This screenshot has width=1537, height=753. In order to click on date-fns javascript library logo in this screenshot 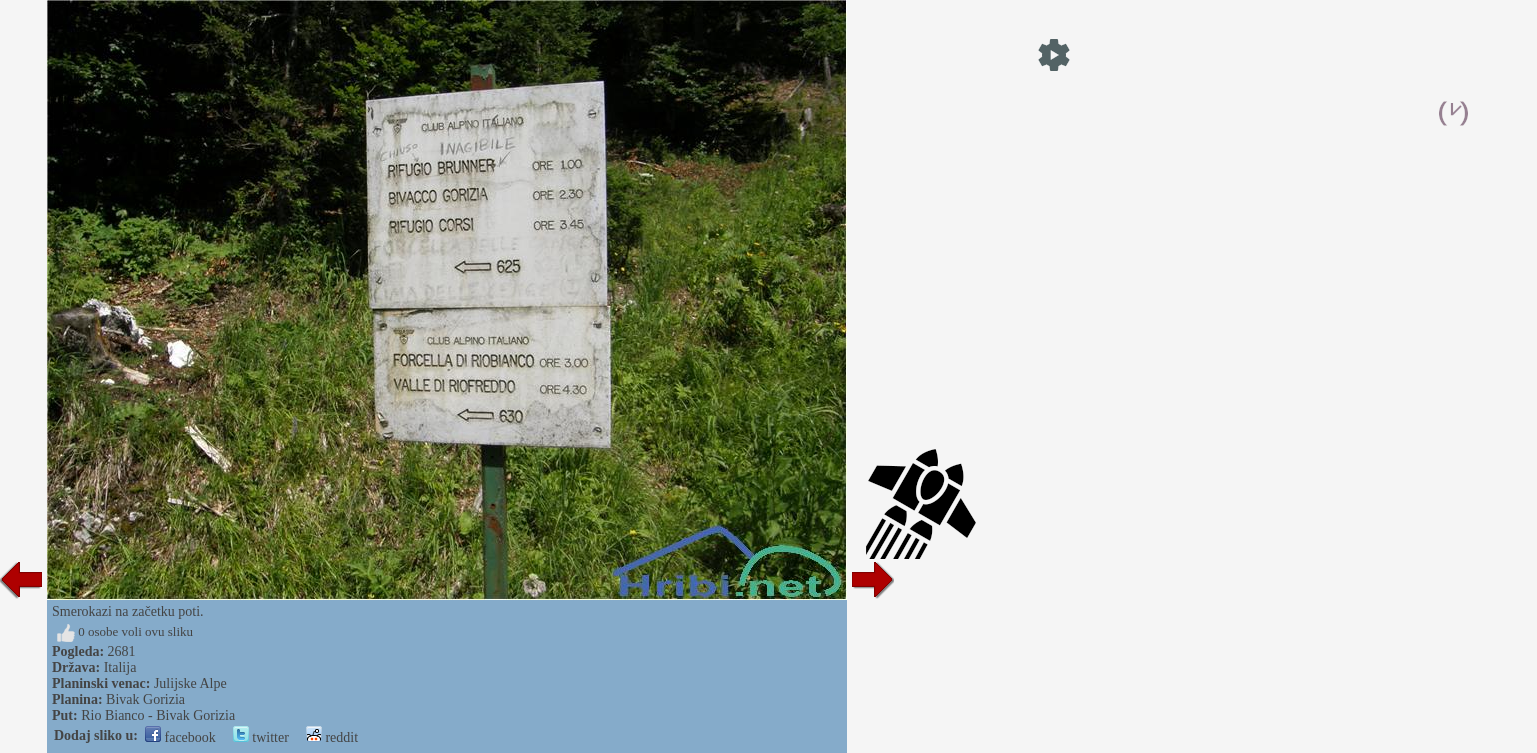, I will do `click(1453, 113)`.